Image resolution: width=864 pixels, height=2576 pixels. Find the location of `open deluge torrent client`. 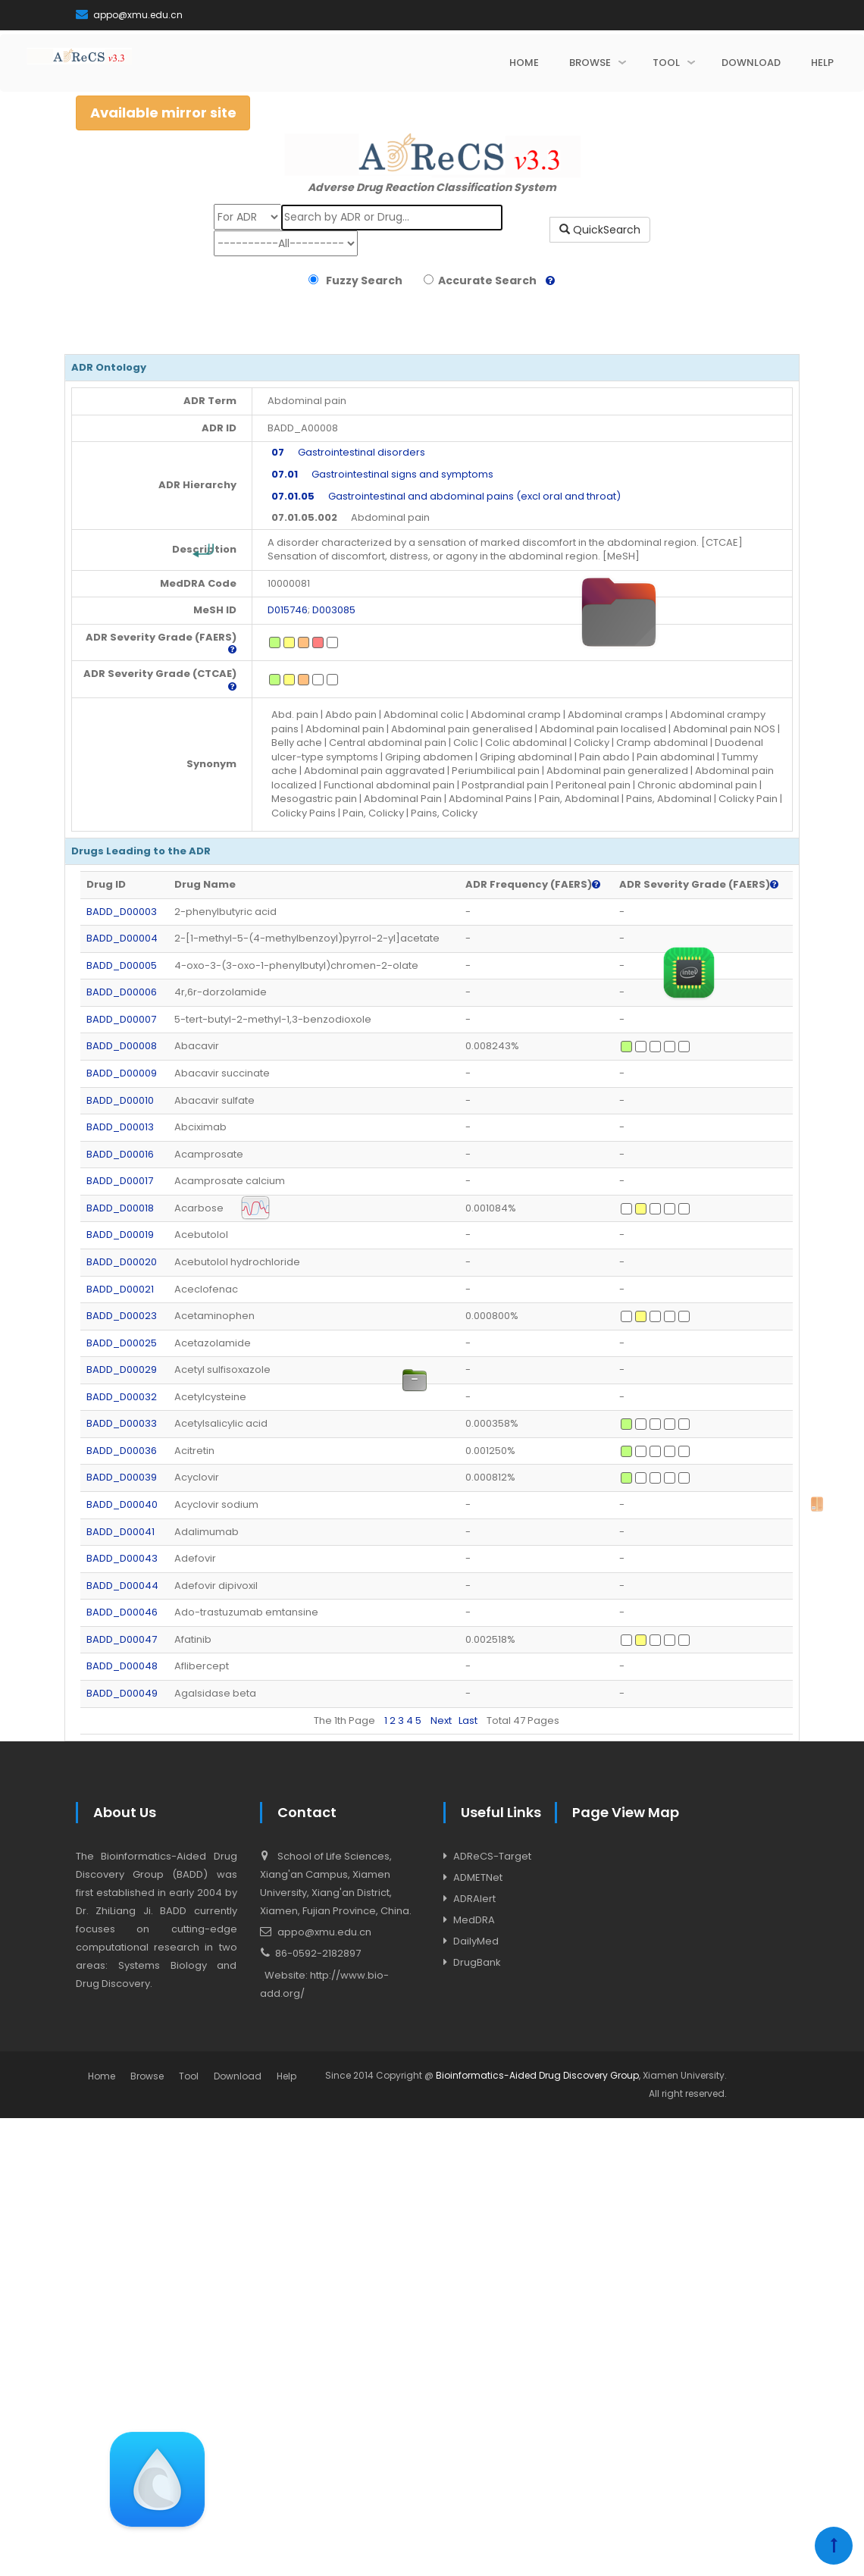

open deluge torrent client is located at coordinates (157, 2479).